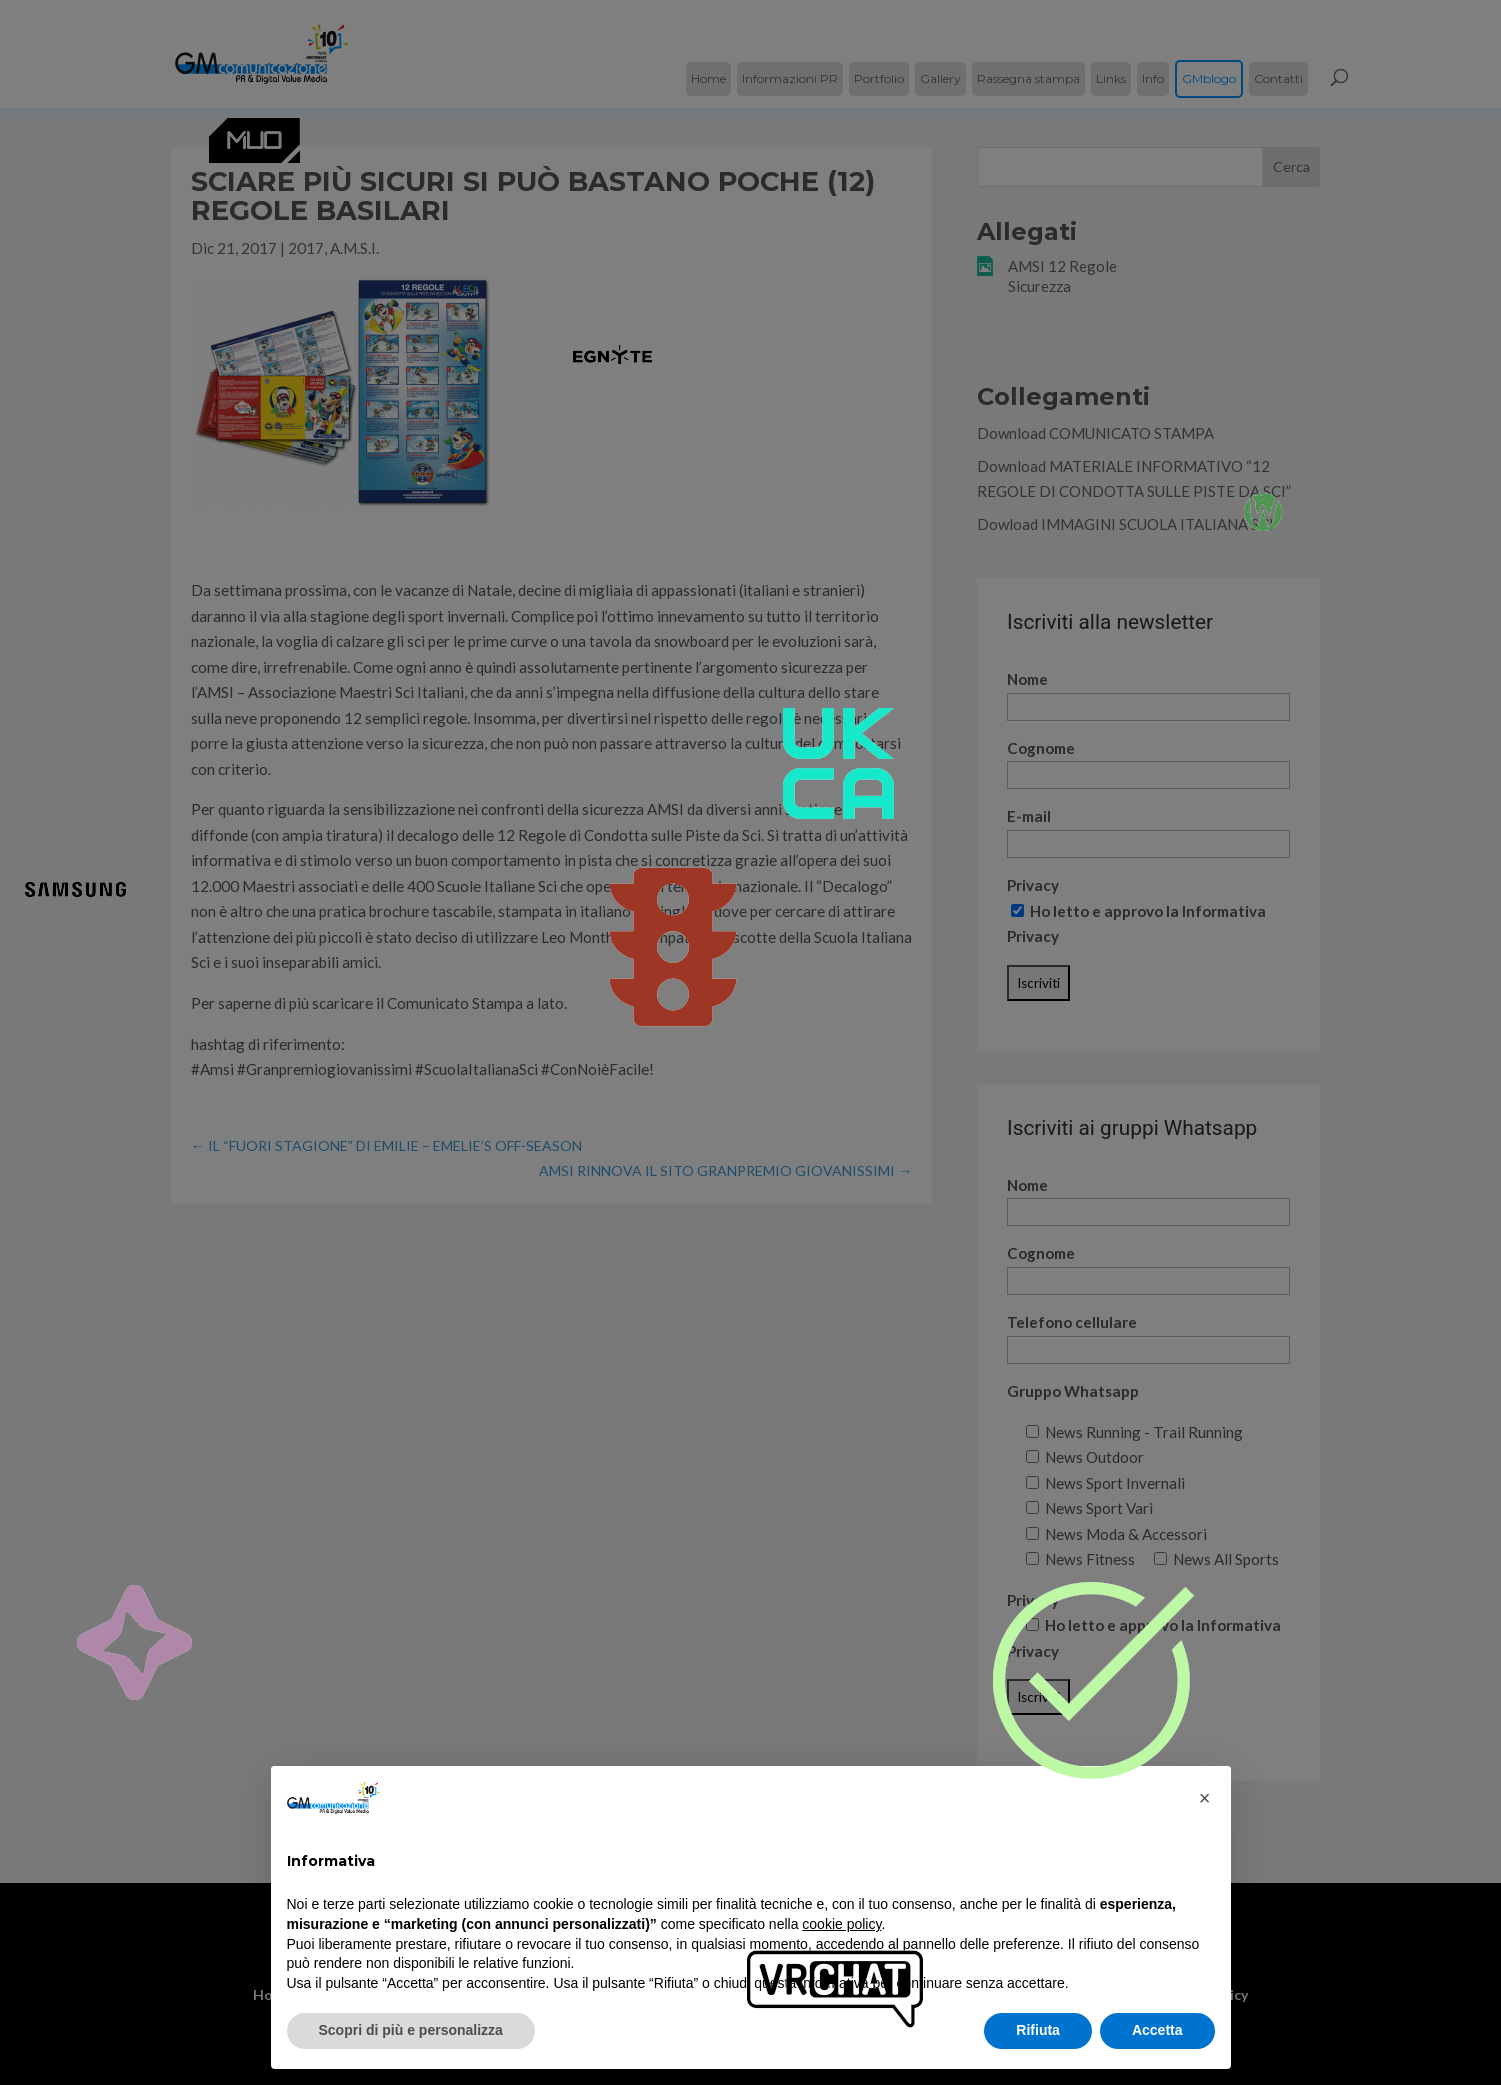  I want to click on wayland display server protocol logo, so click(1263, 512).